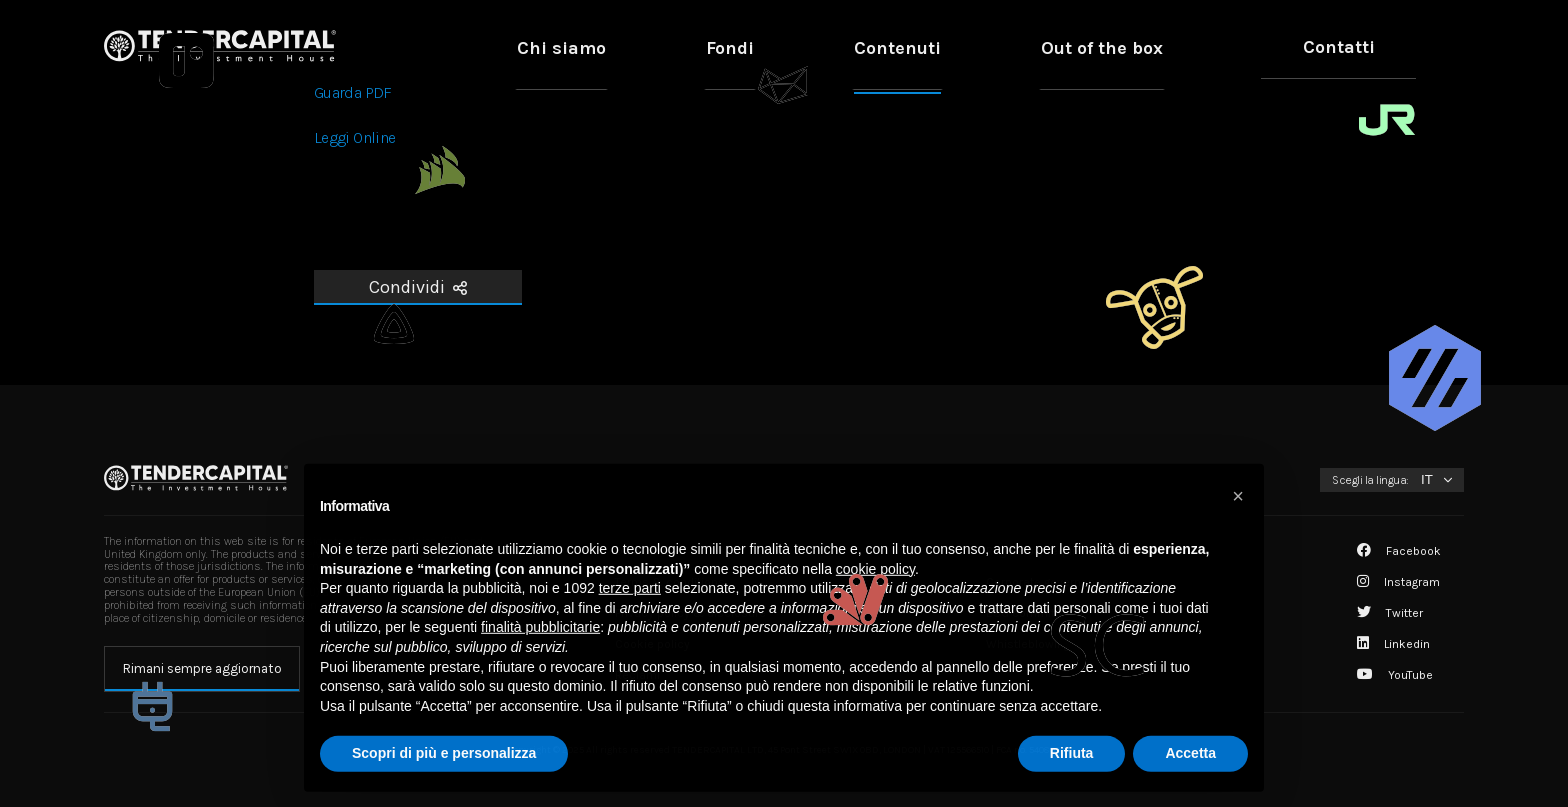  I want to click on voron design brand logo, so click(1435, 378).